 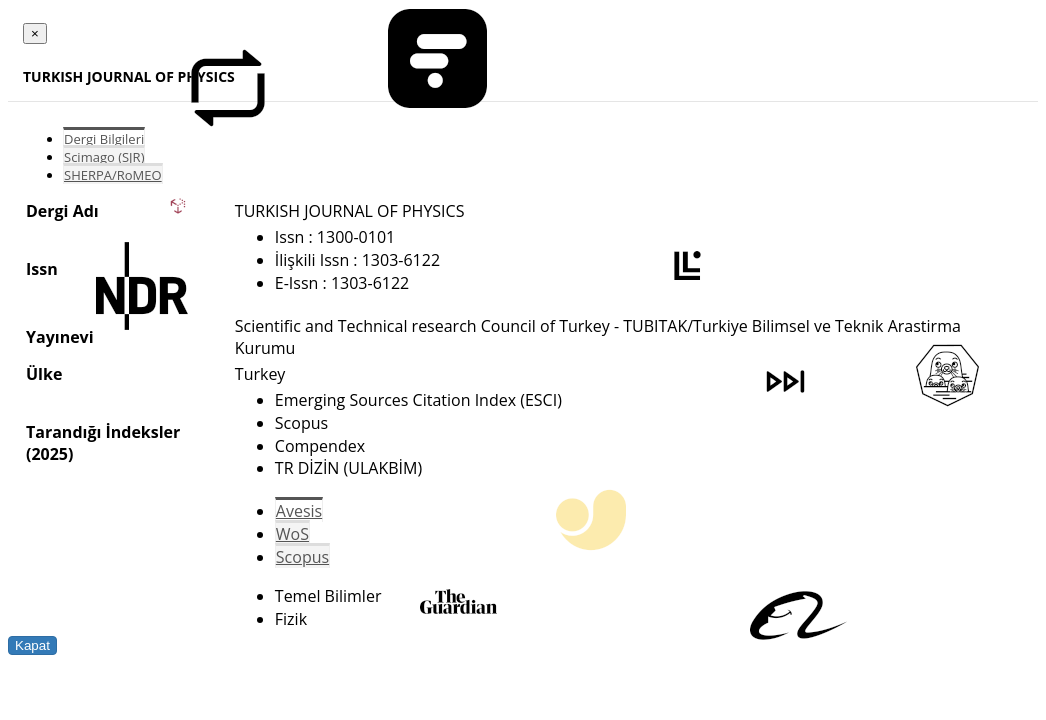 I want to click on open the Folo app, so click(x=437, y=58).